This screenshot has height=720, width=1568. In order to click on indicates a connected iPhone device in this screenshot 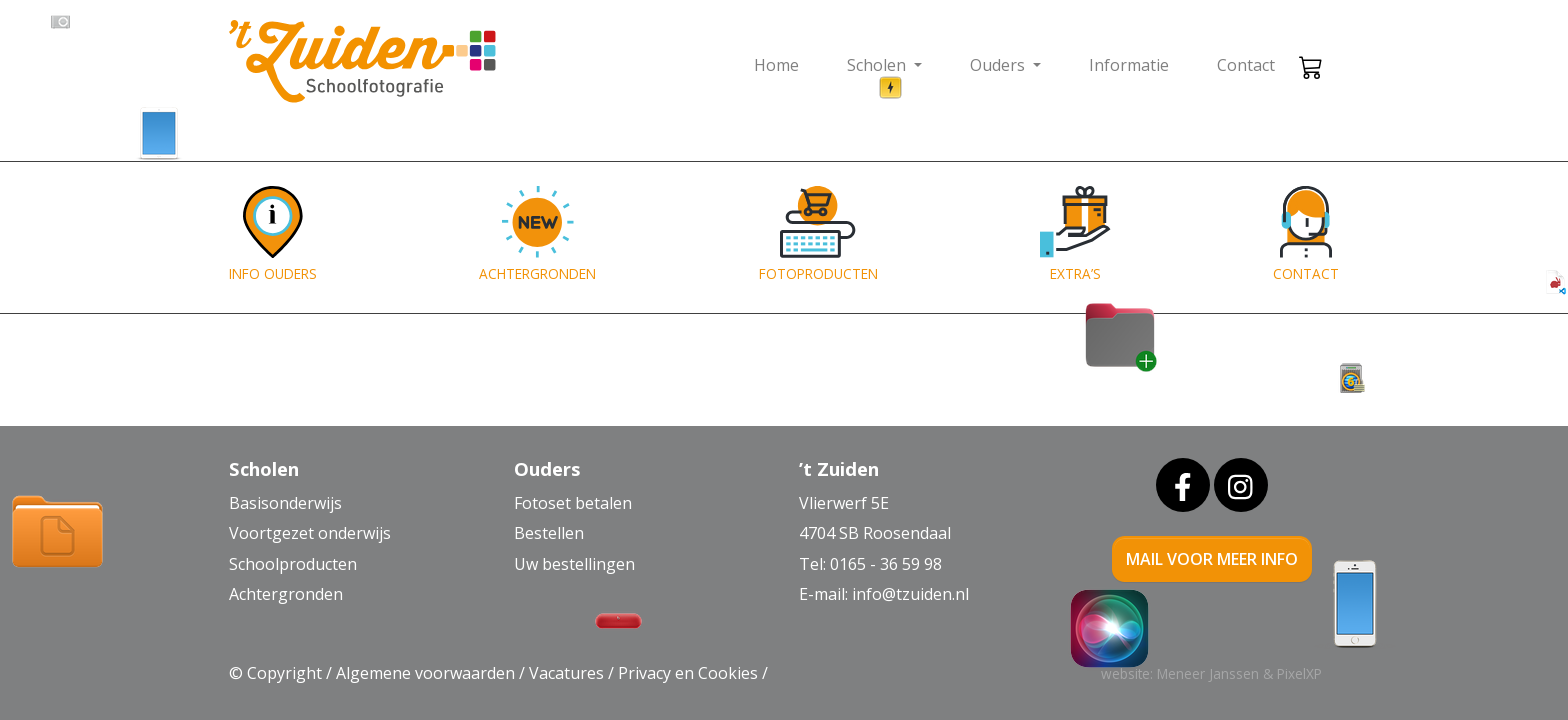, I will do `click(1355, 605)`.